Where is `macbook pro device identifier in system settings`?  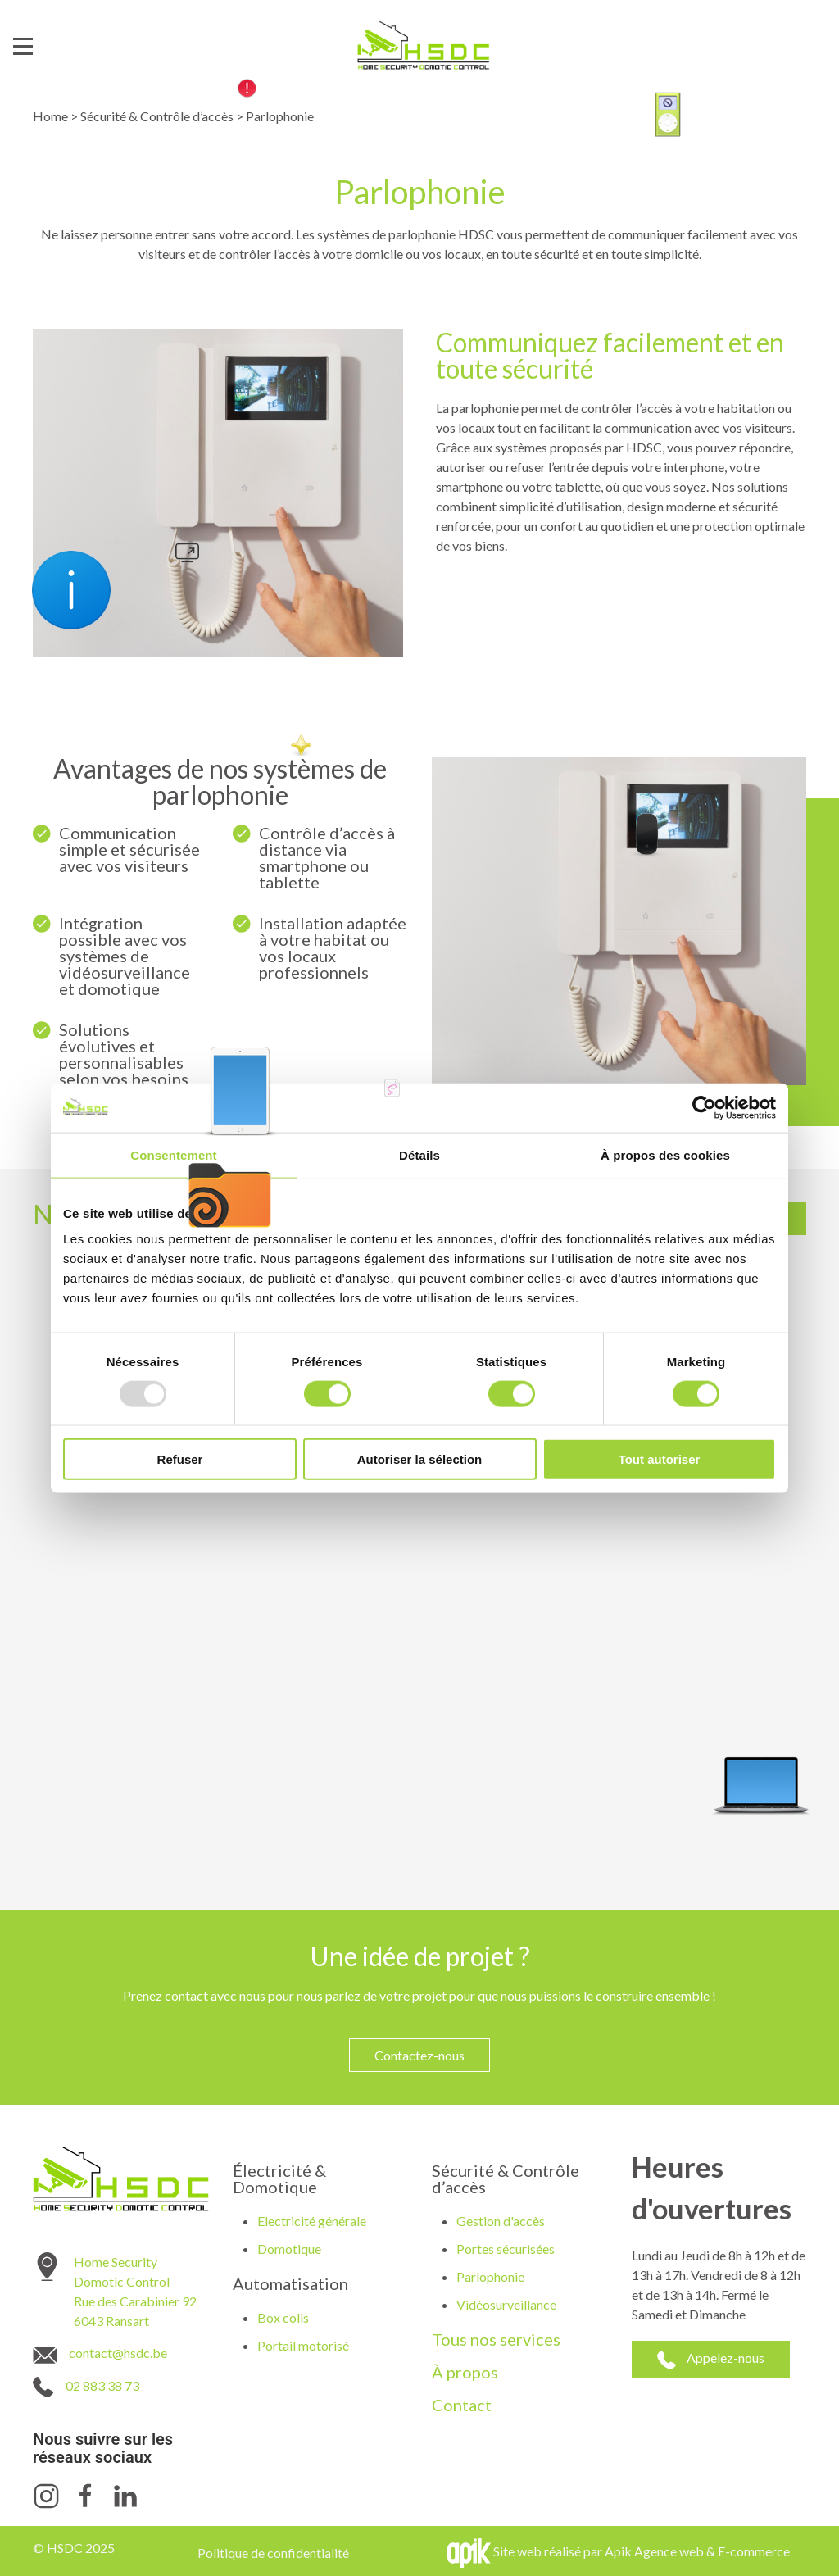 macbook pro device identifier in system settings is located at coordinates (761, 1778).